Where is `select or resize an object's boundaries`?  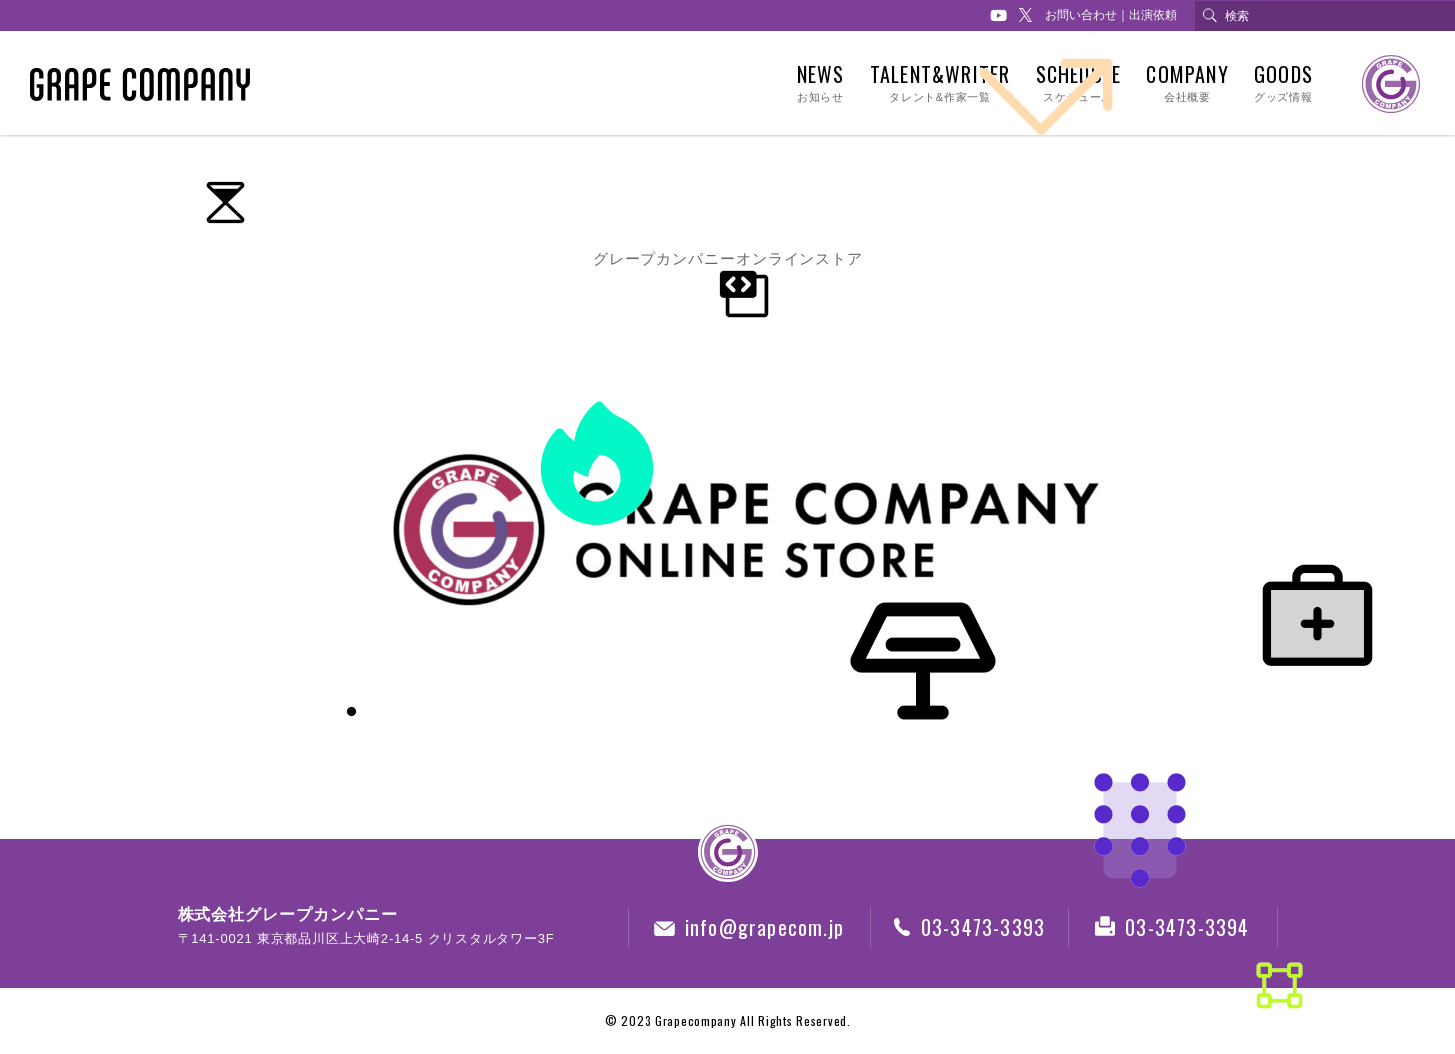 select or resize an object's boundaries is located at coordinates (1279, 985).